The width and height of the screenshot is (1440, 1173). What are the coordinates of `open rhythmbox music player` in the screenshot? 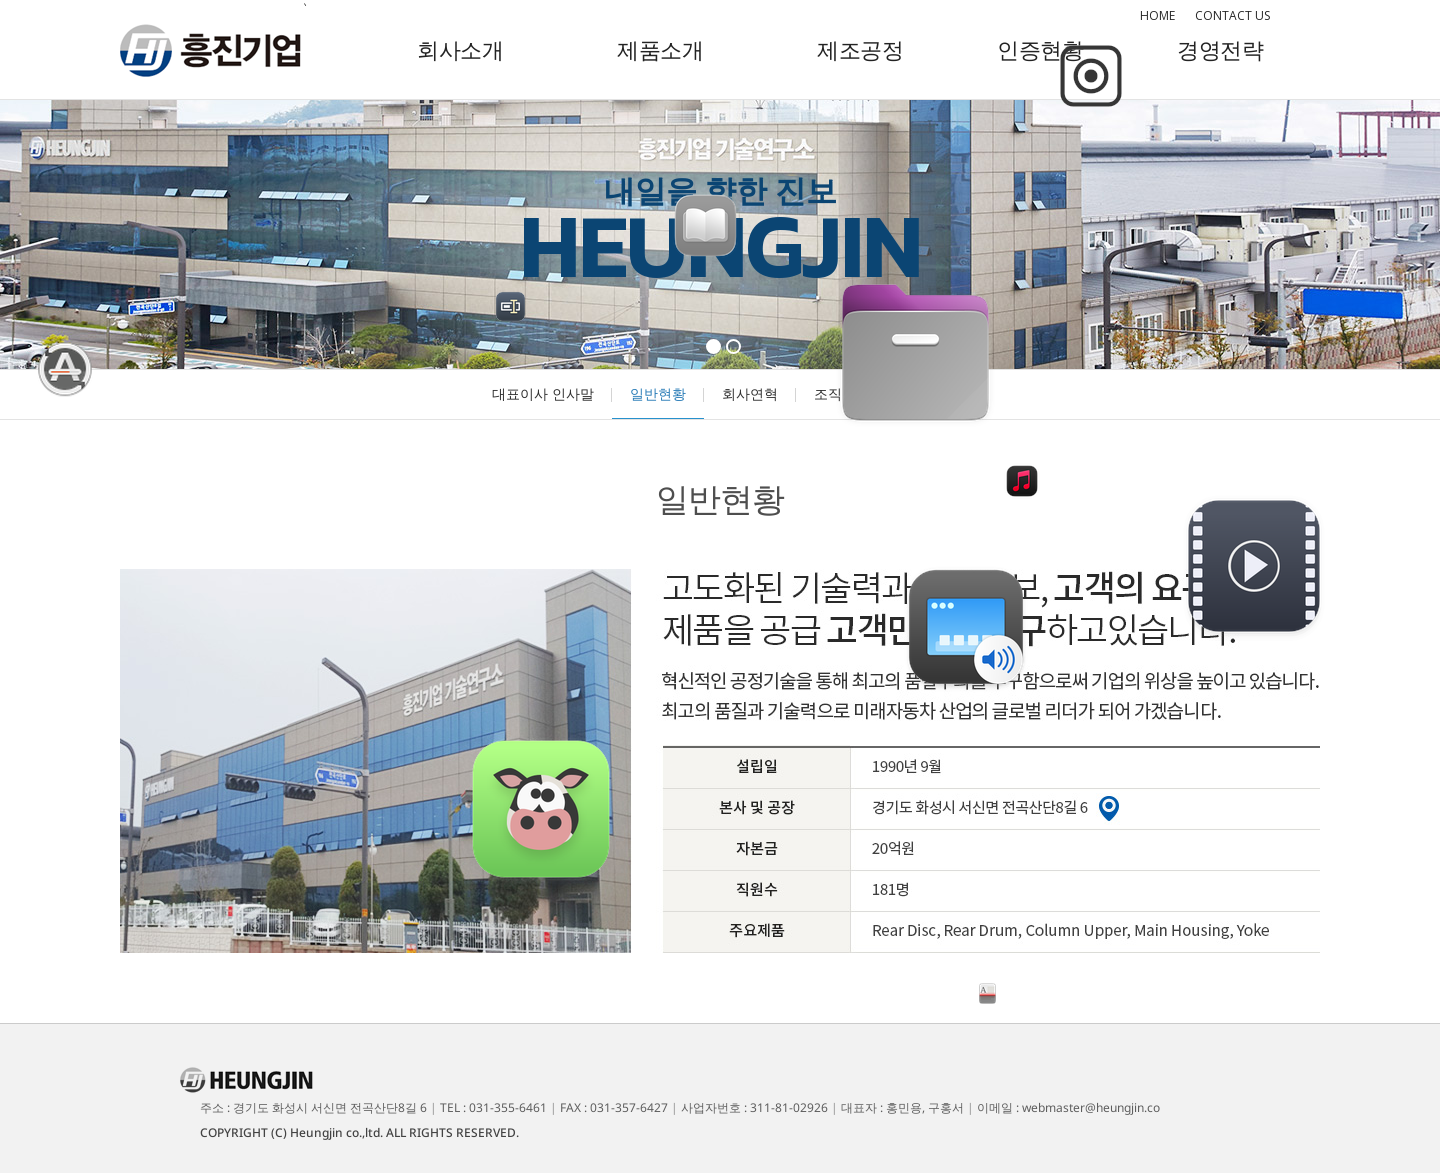 It's located at (1091, 76).